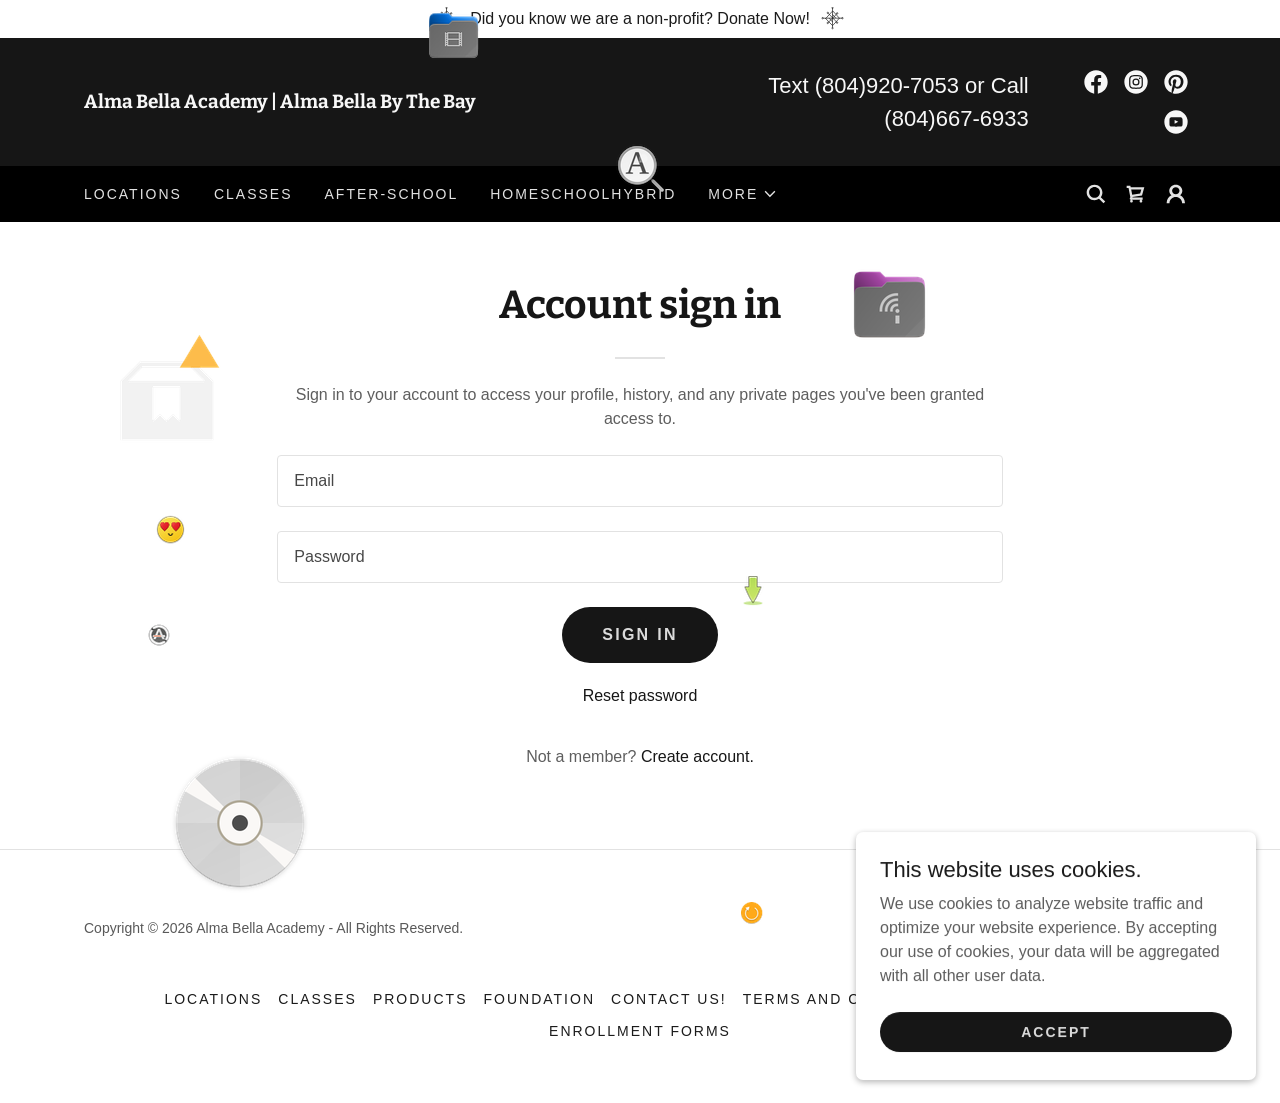  What do you see at coordinates (889, 304) in the screenshot?
I see `open insync cloud sync folder` at bounding box center [889, 304].